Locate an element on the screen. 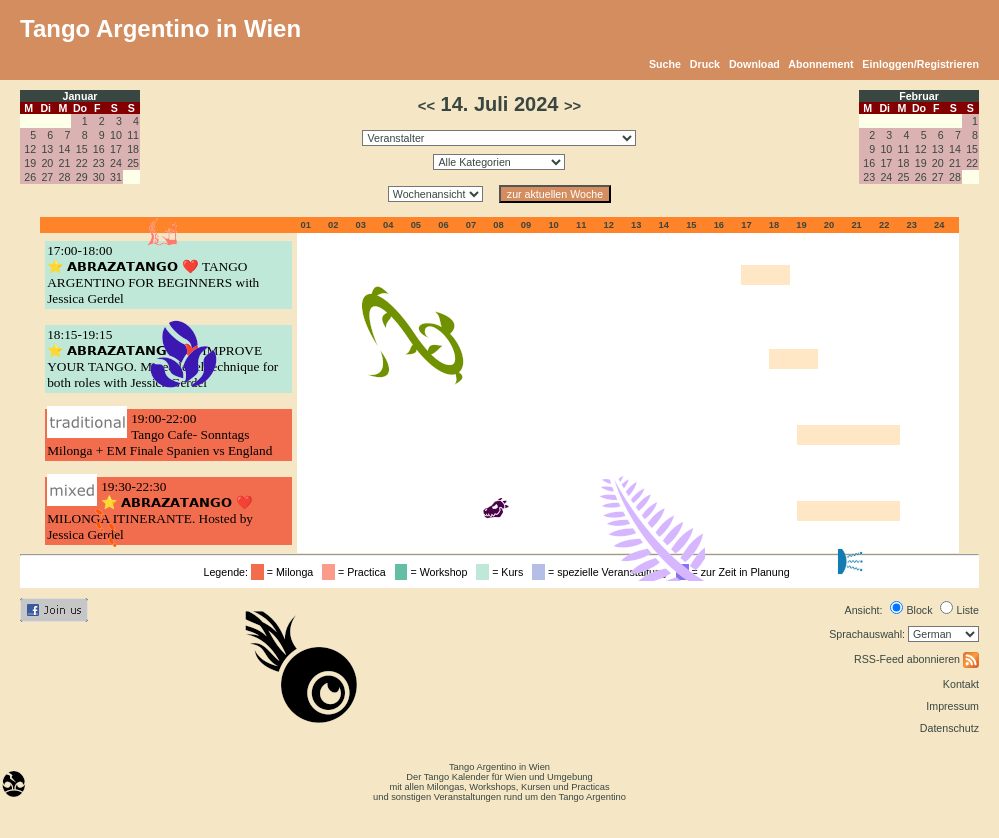 The width and height of the screenshot is (999, 838). access dragon or beast-related game content is located at coordinates (496, 508).